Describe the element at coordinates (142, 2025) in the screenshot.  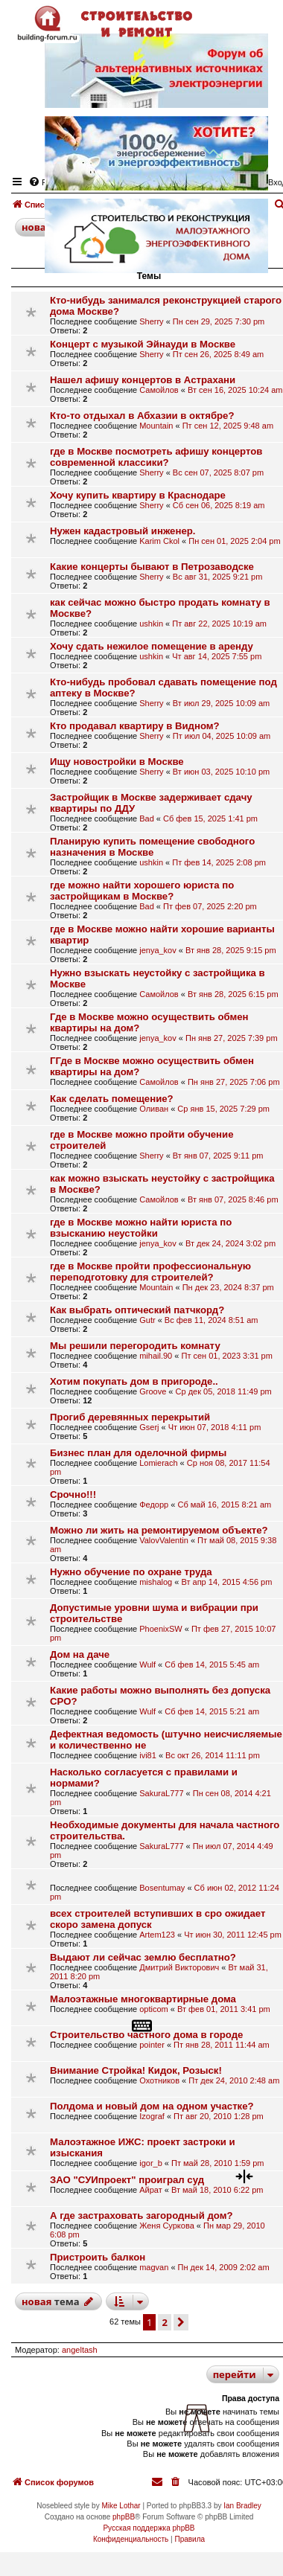
I see `open the on-screen keyboard` at that location.